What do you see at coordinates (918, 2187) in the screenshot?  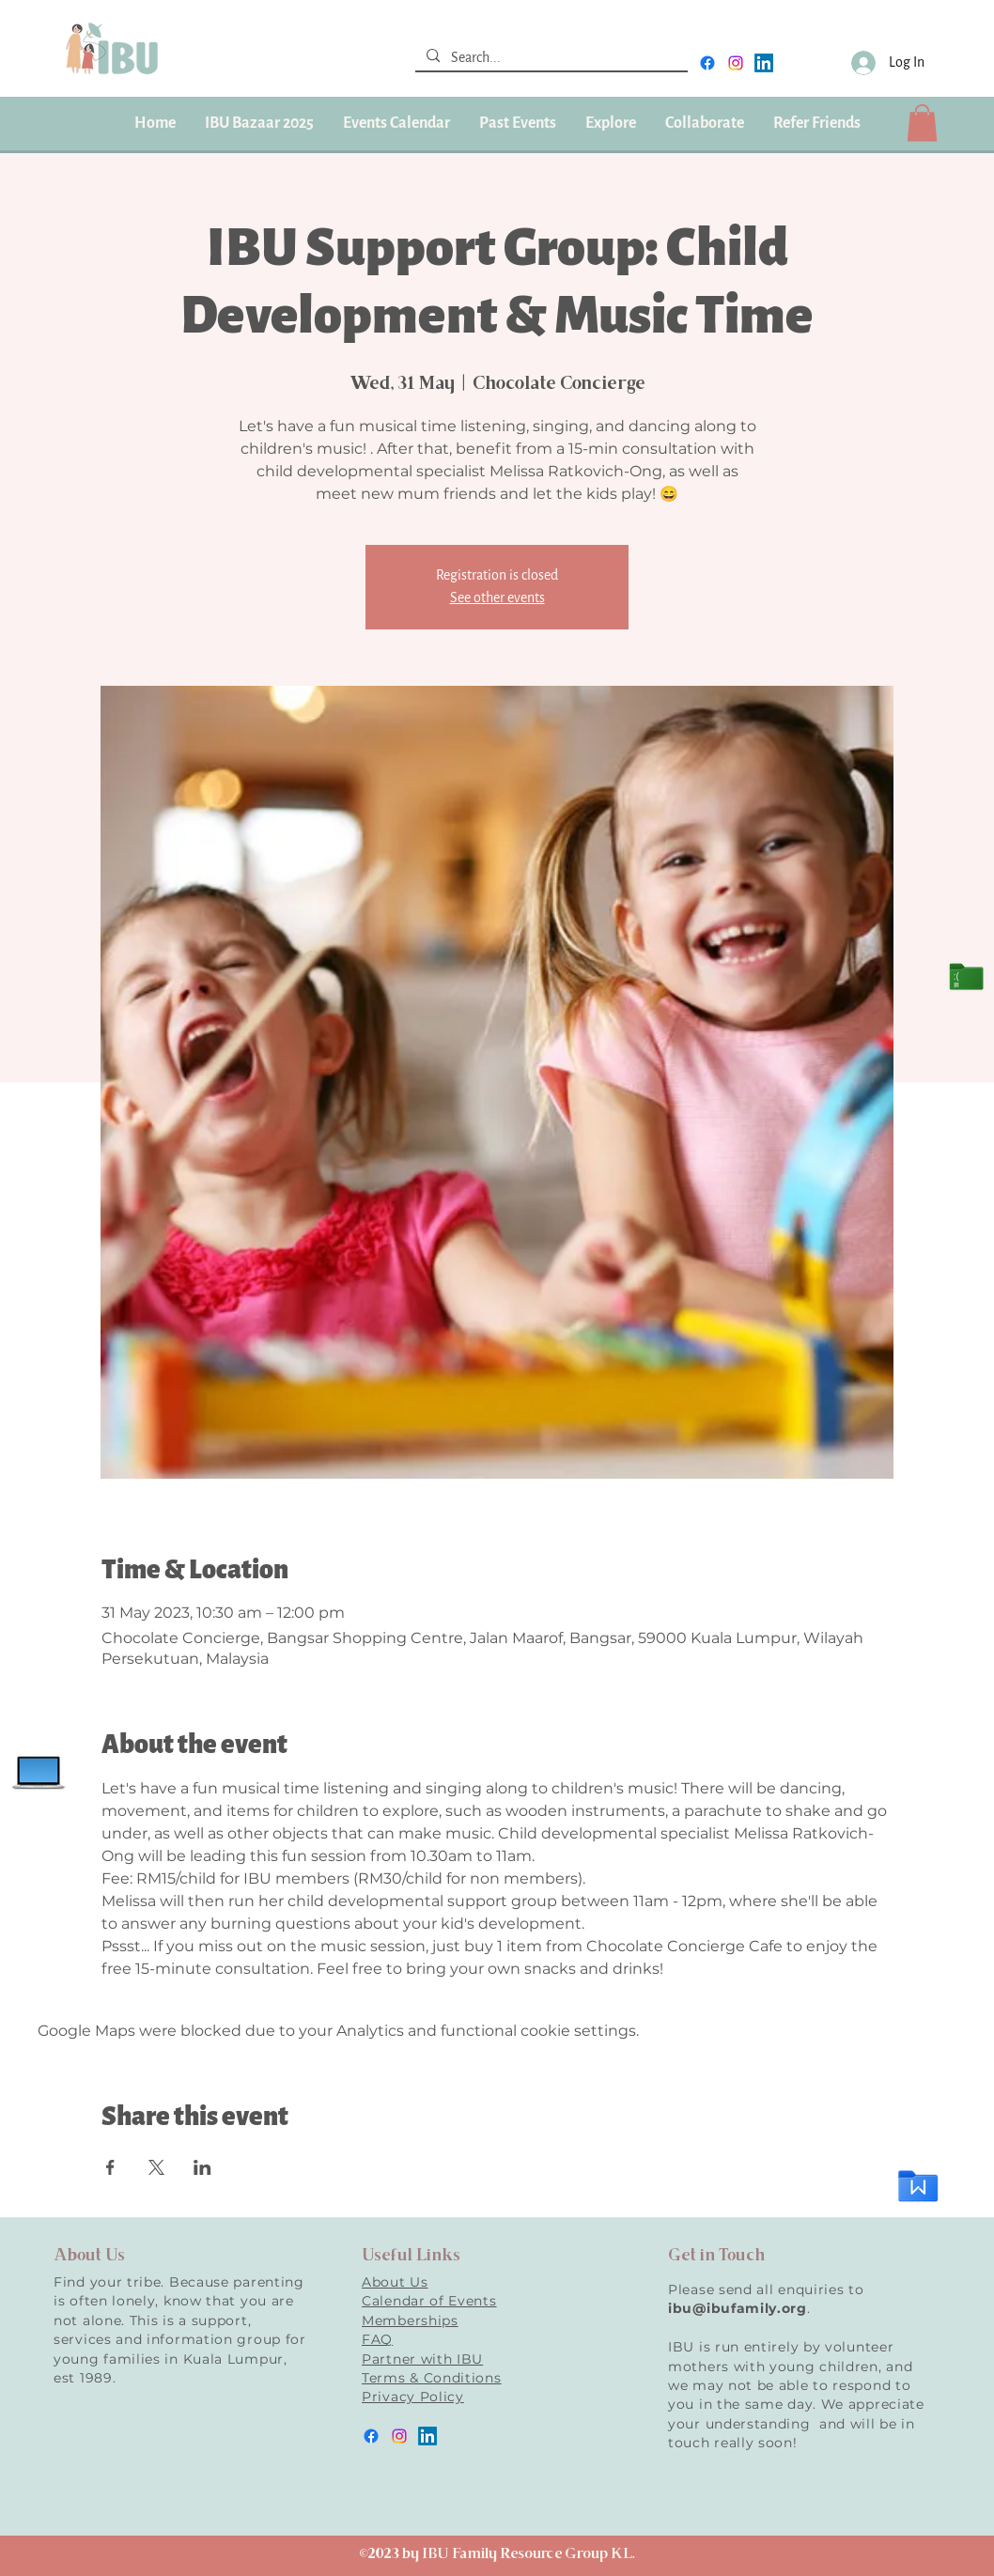 I see `open folder containing wps writer documents` at bounding box center [918, 2187].